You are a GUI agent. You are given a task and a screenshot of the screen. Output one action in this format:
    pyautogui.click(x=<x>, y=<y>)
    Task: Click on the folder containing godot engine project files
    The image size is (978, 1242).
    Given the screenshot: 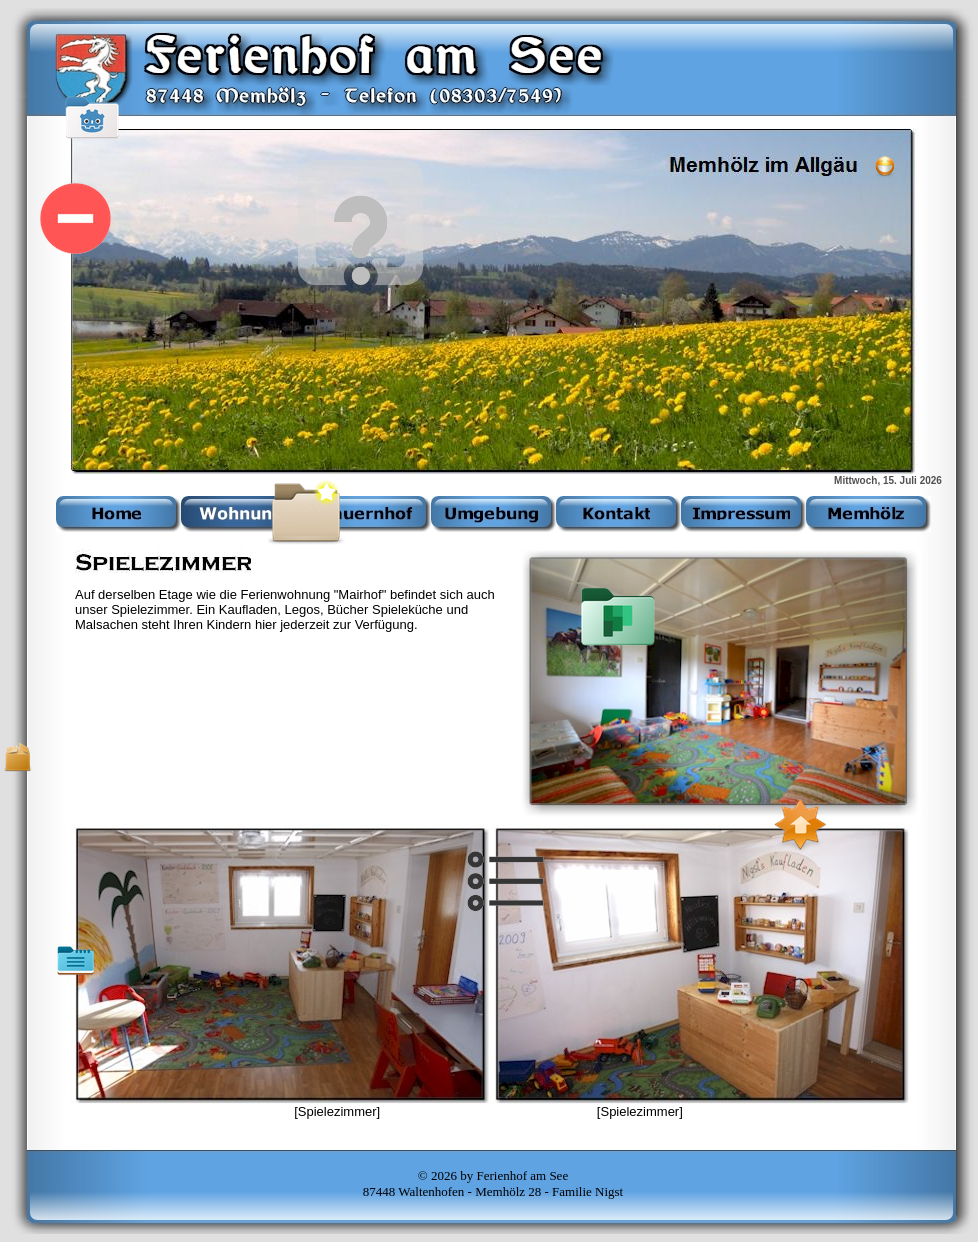 What is the action you would take?
    pyautogui.click(x=92, y=119)
    